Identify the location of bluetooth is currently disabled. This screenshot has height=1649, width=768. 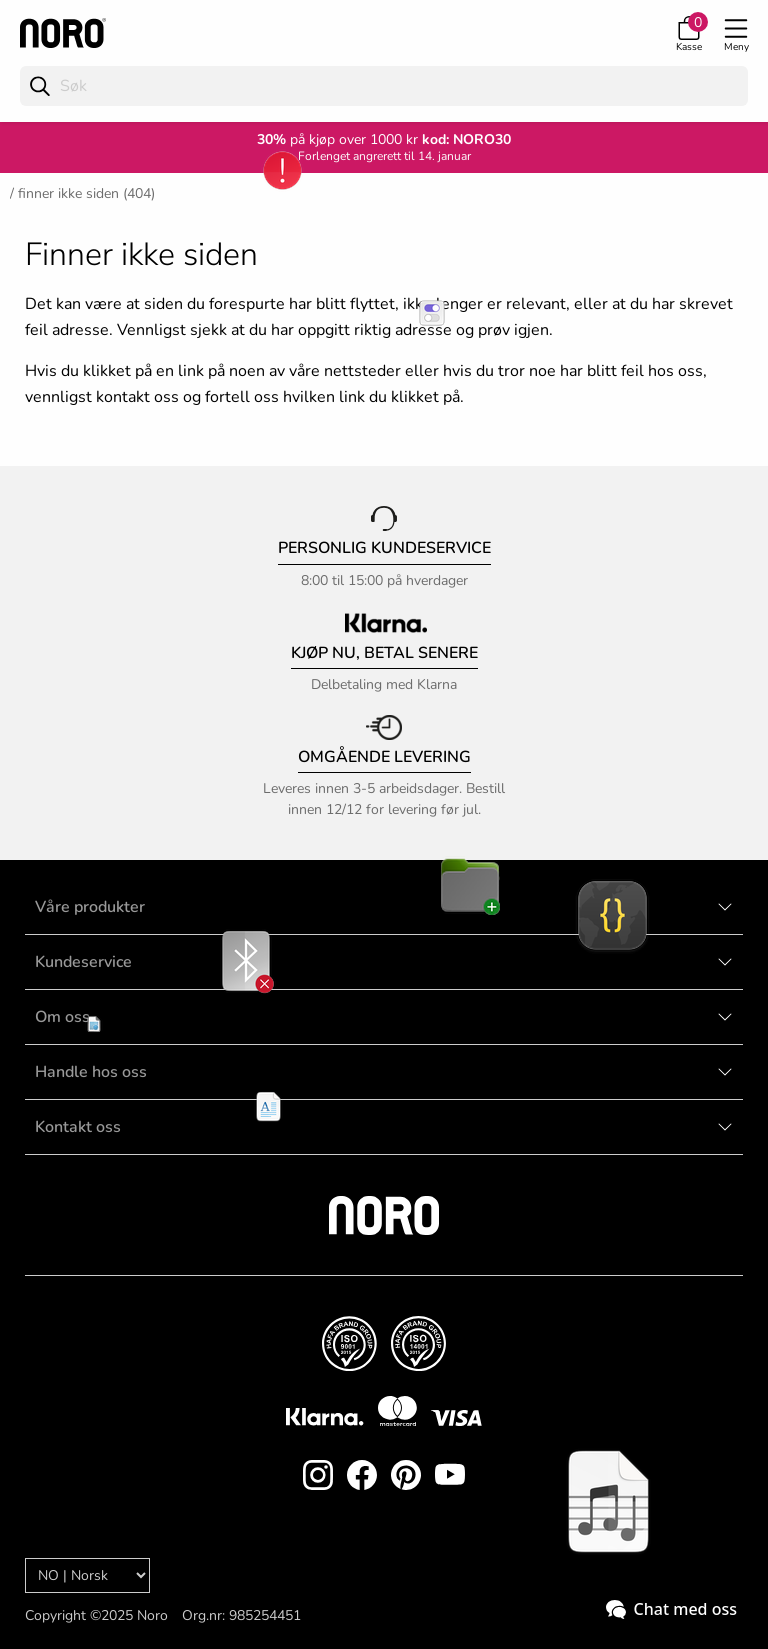
(246, 961).